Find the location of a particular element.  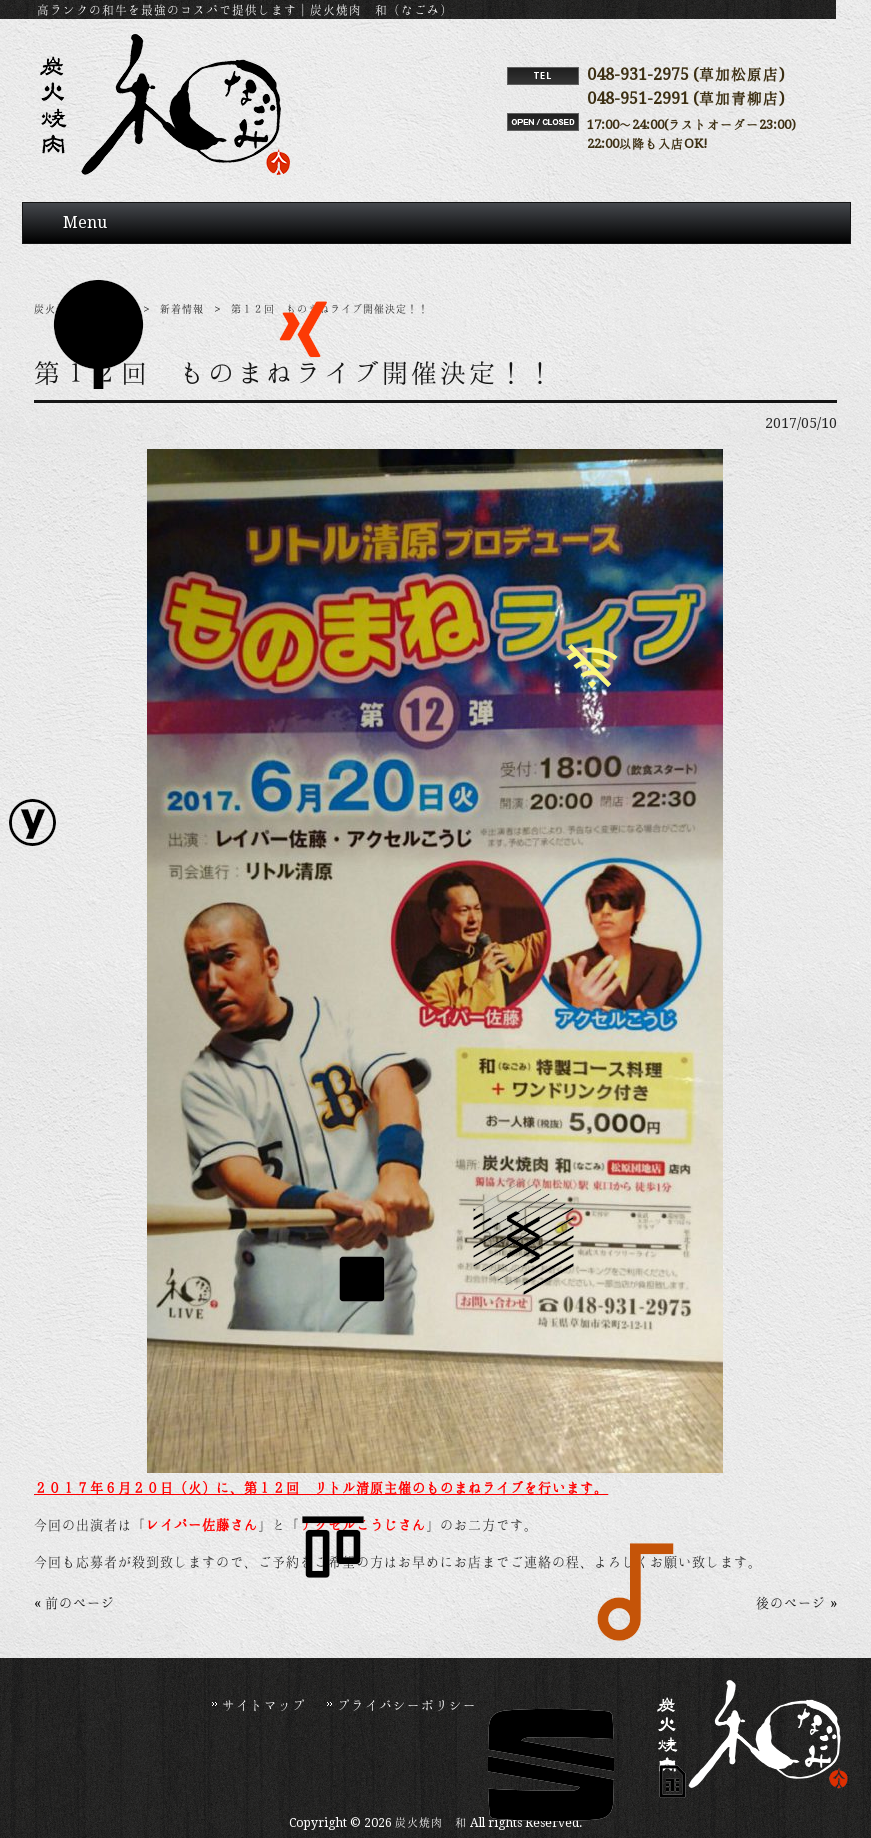

access music library or audio files is located at coordinates (630, 1592).